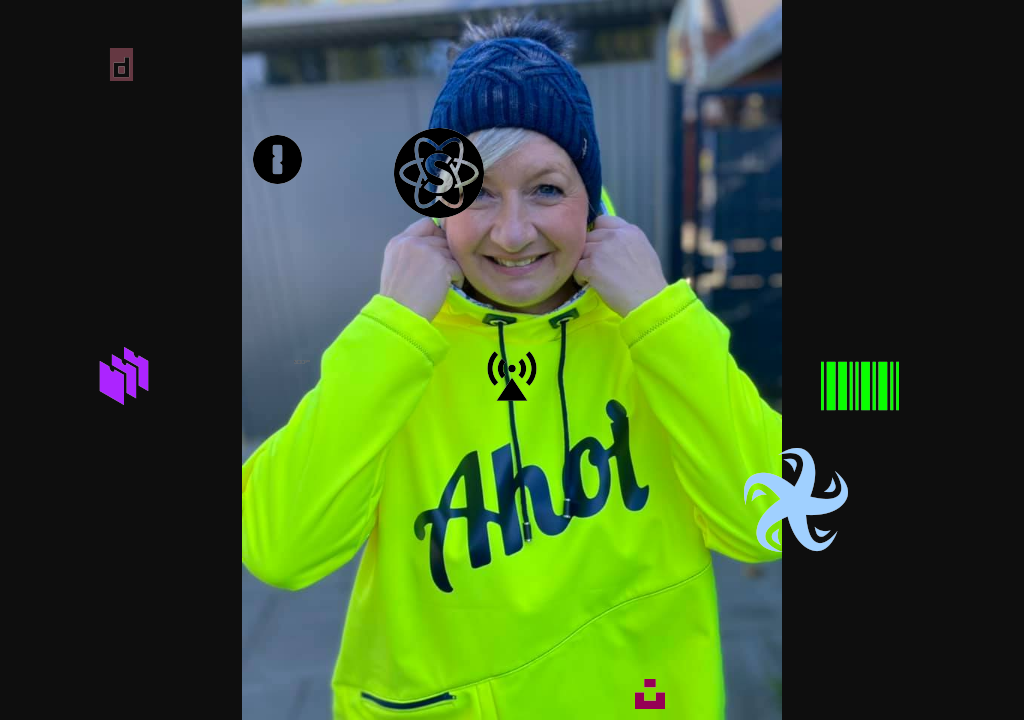 This screenshot has height=720, width=1024. I want to click on containerd container runtime logo, so click(121, 64).